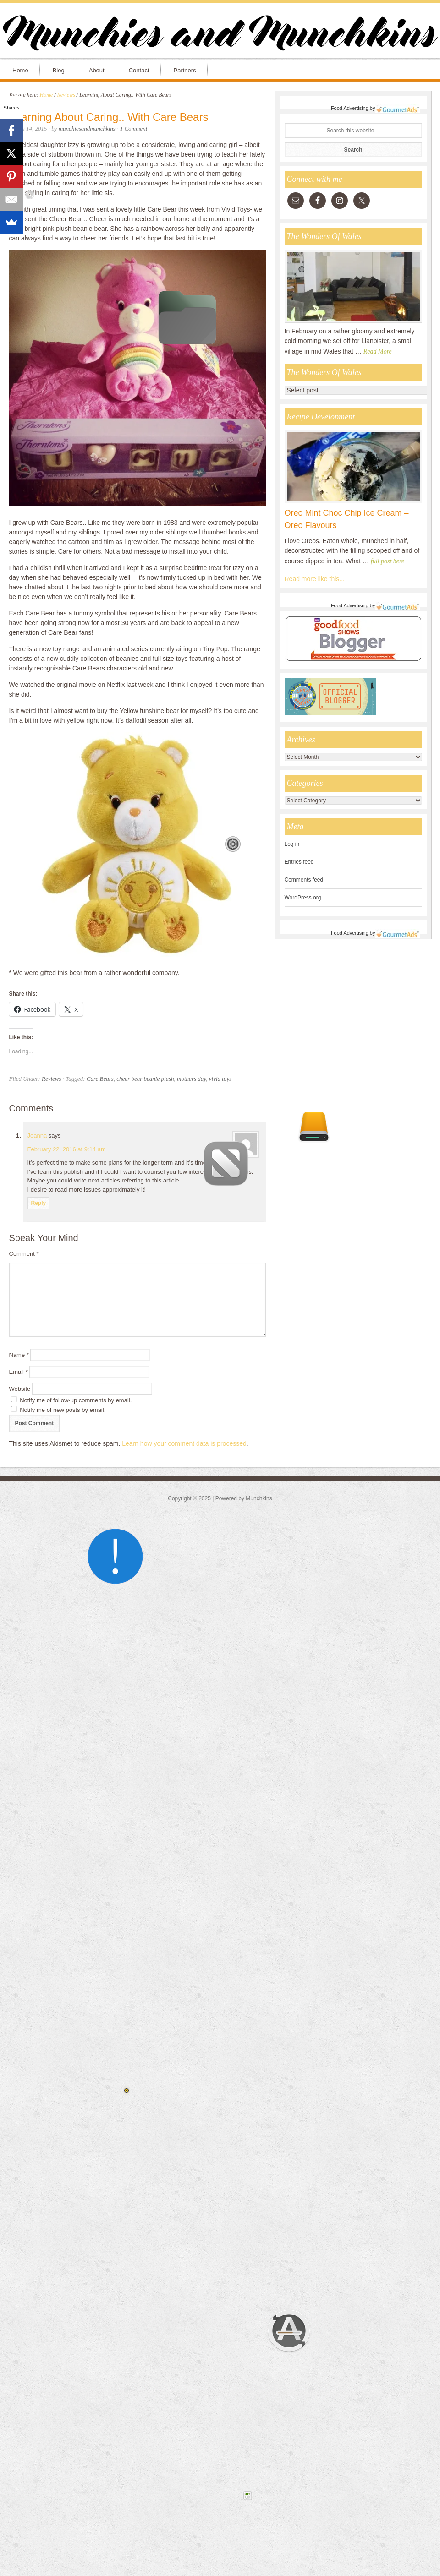 Image resolution: width=440 pixels, height=2576 pixels. Describe the element at coordinates (30, 195) in the screenshot. I see `access CD/DVD drive or optical media` at that location.